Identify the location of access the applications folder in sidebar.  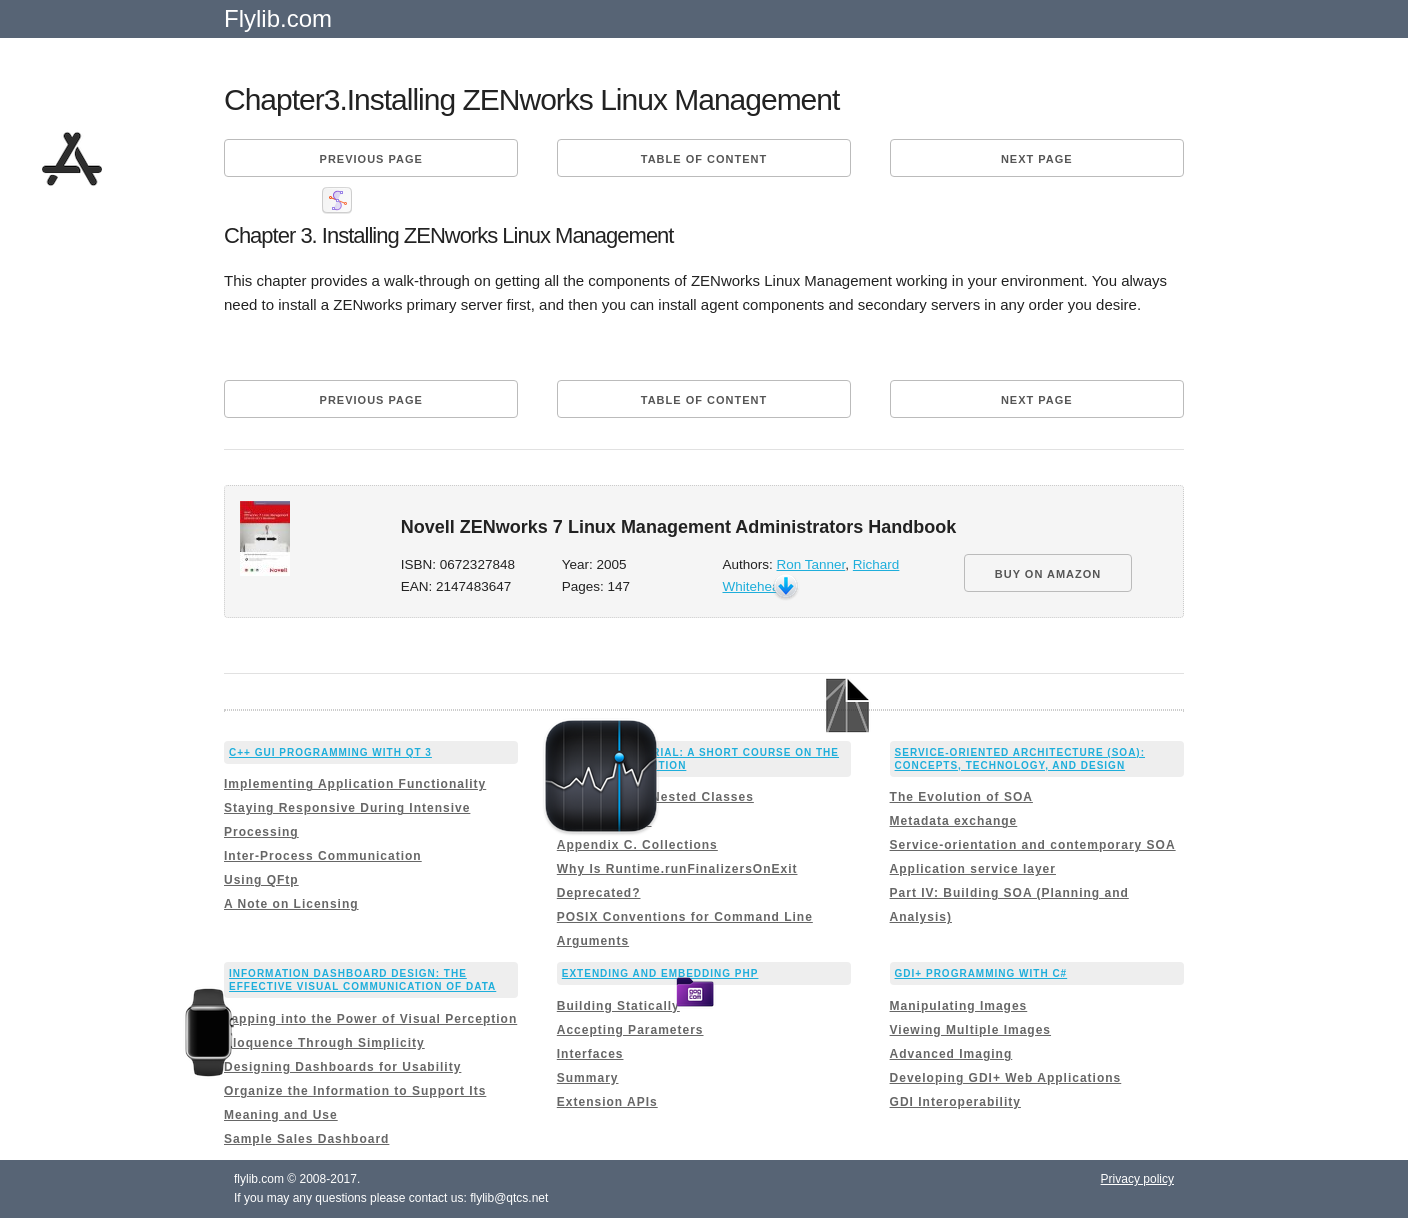
(72, 159).